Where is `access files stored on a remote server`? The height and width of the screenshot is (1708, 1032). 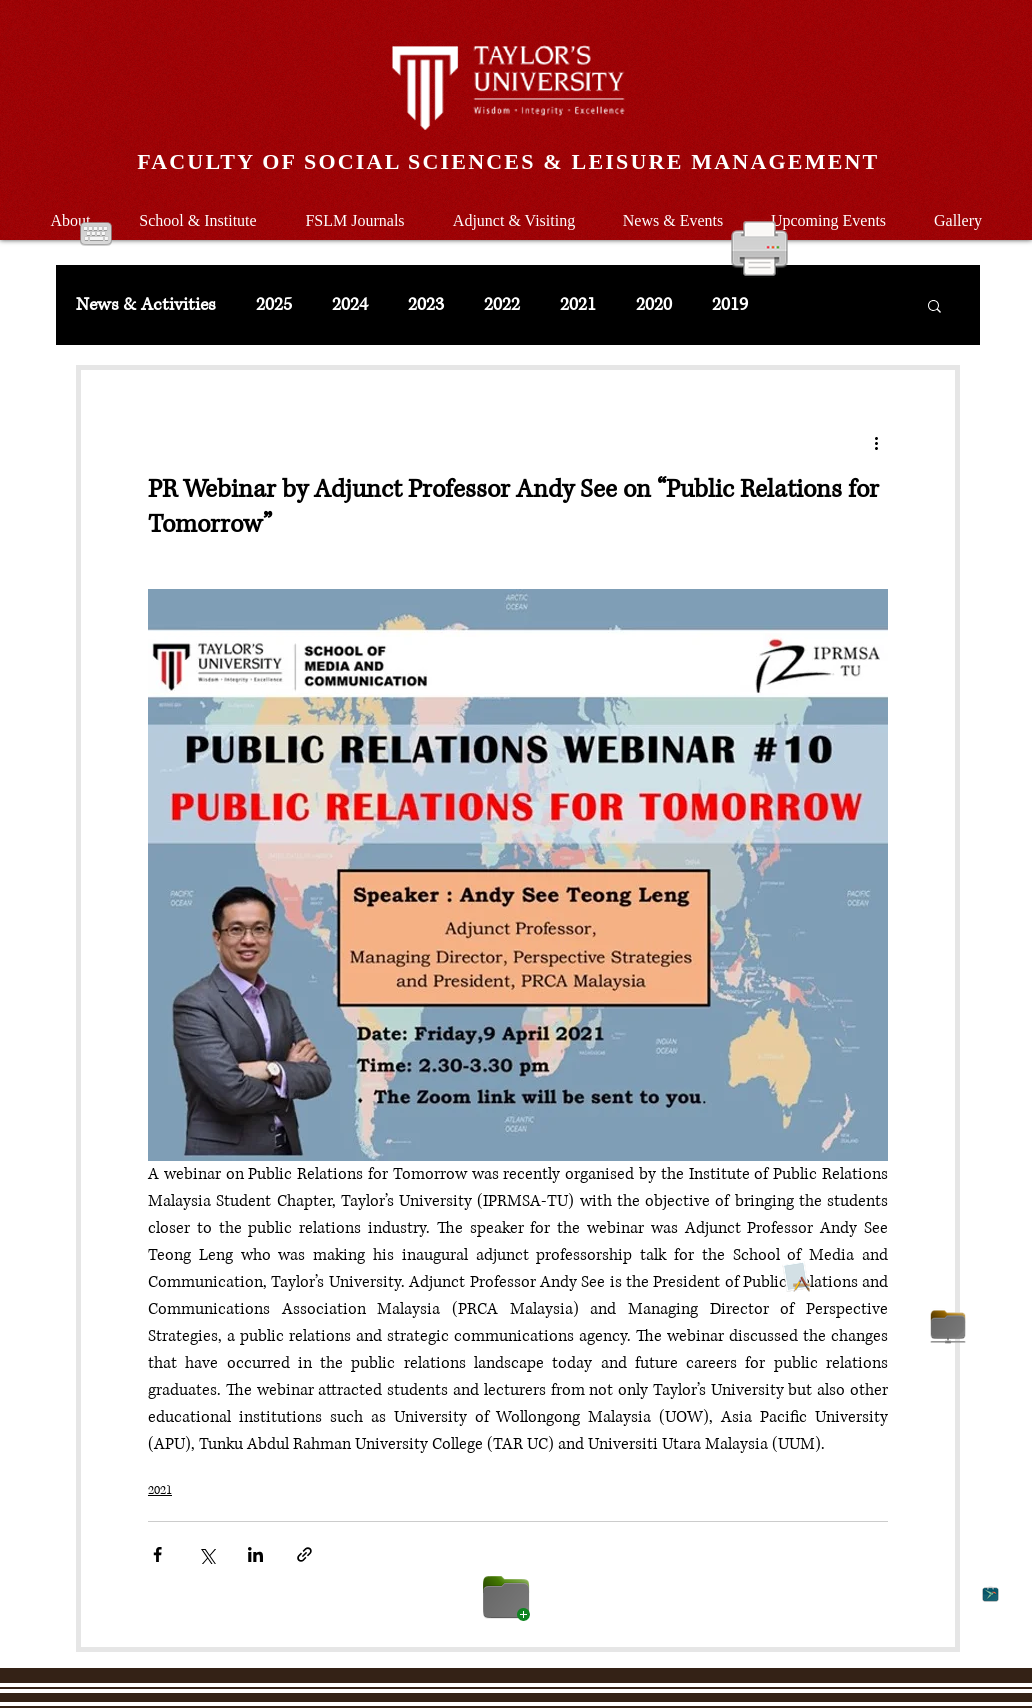
access files stored on a remote server is located at coordinates (948, 1326).